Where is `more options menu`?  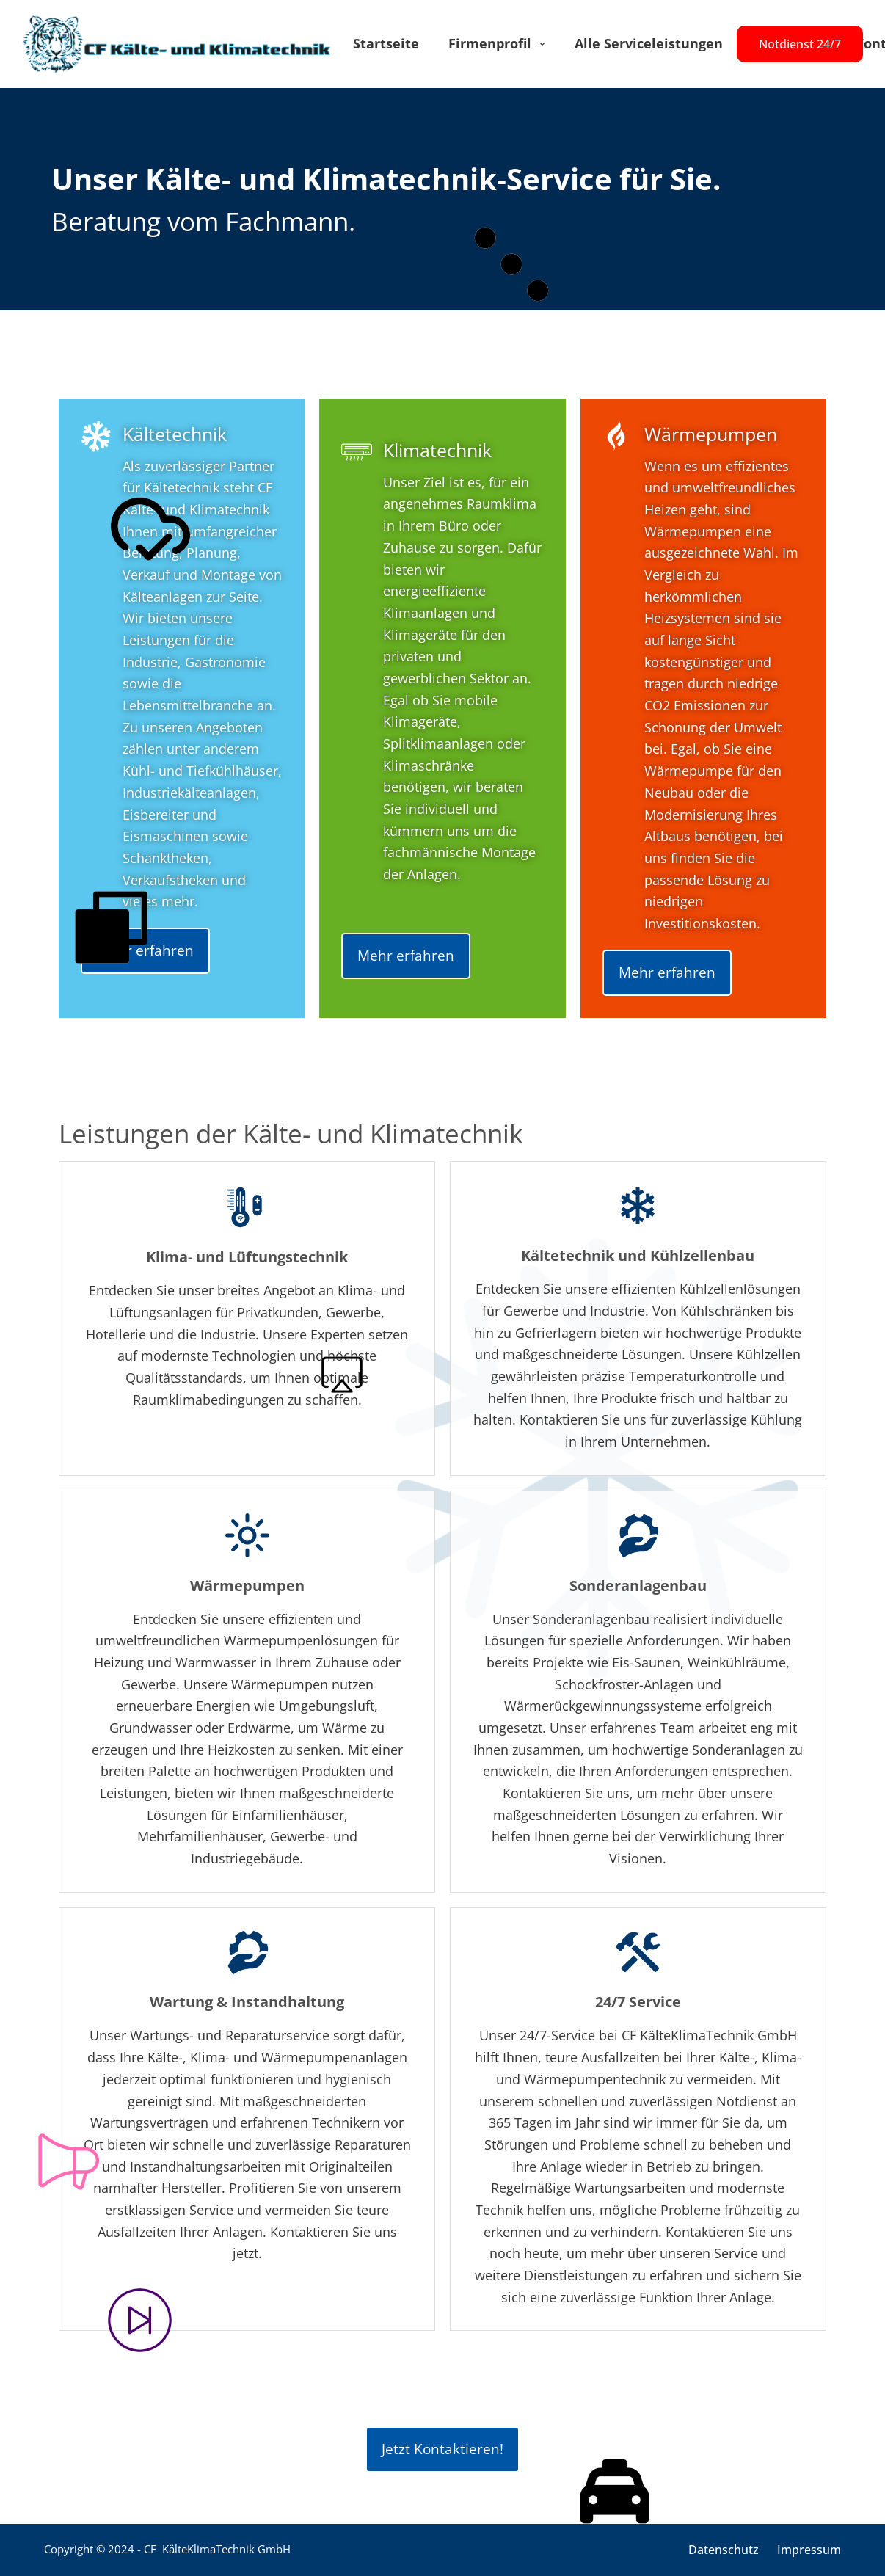 more options menu is located at coordinates (511, 264).